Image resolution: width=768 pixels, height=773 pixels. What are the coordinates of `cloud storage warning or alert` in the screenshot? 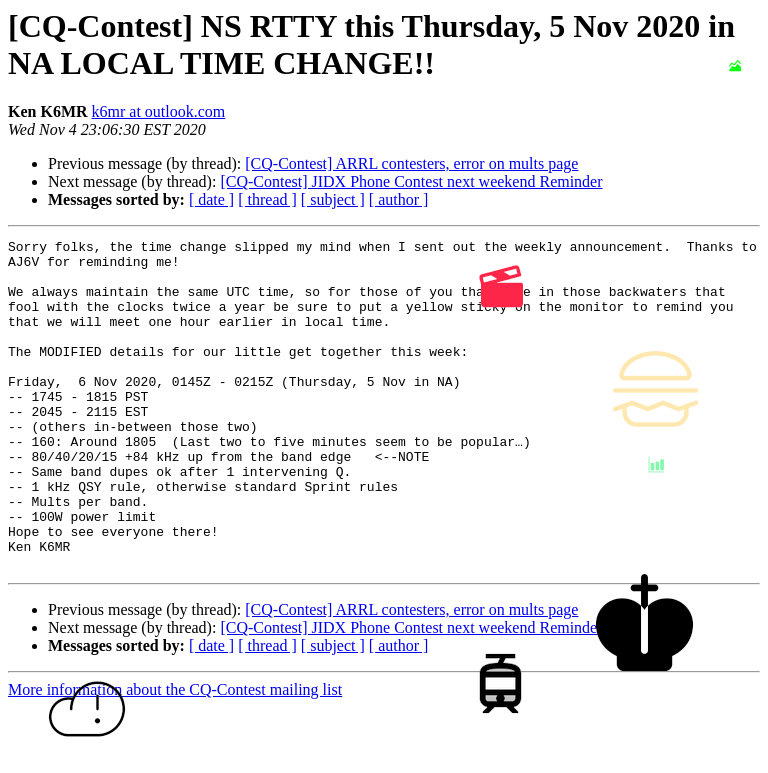 It's located at (87, 709).